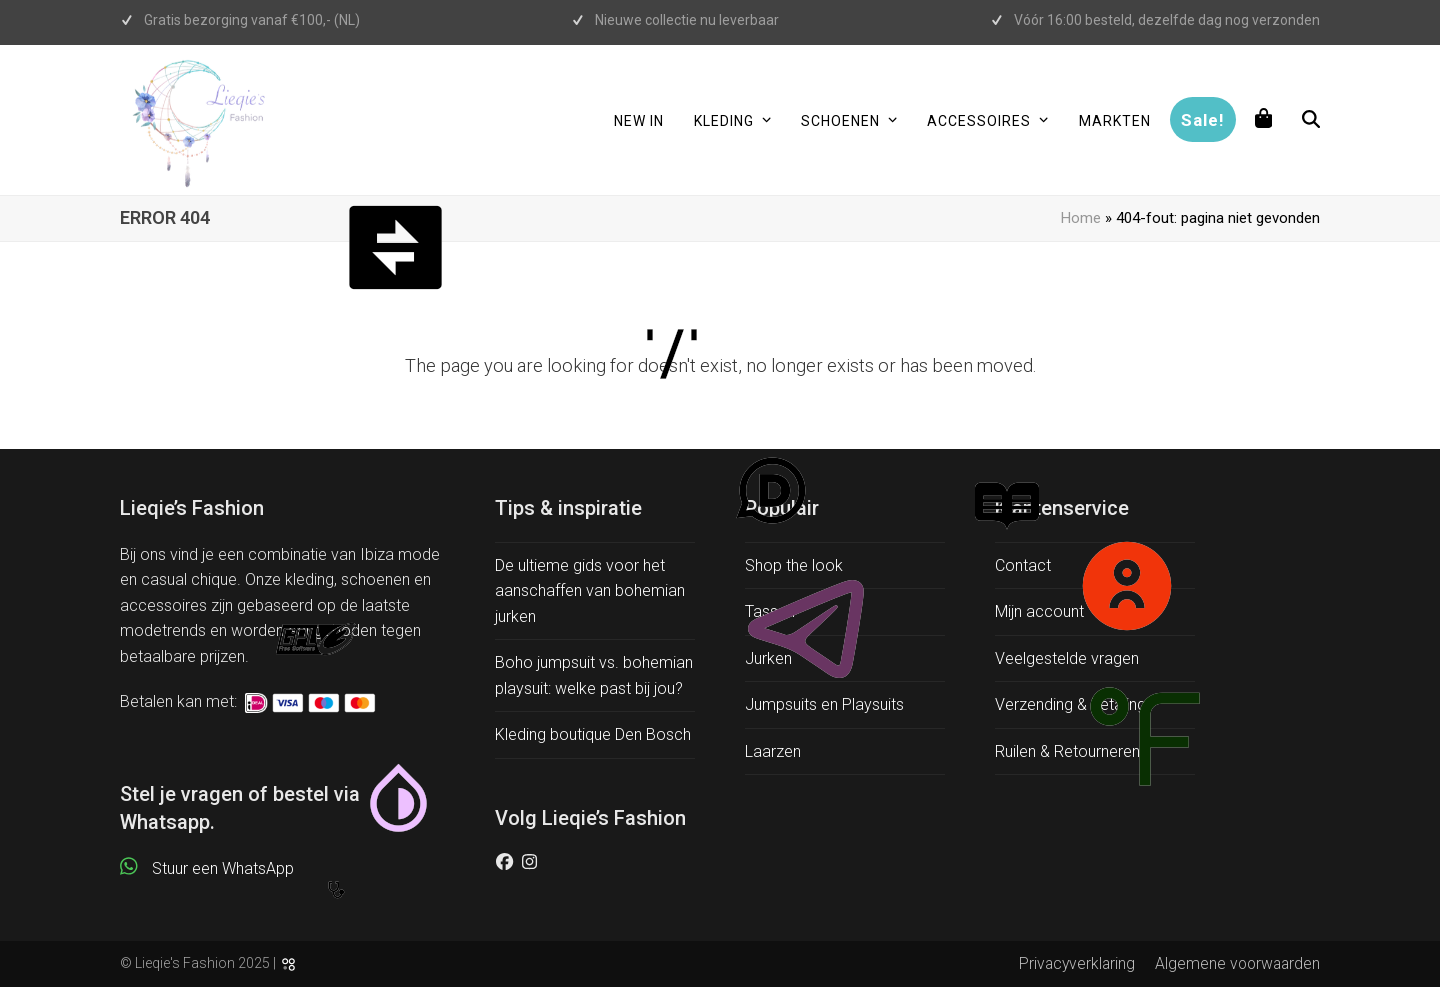  I want to click on access your account or profile, so click(1127, 586).